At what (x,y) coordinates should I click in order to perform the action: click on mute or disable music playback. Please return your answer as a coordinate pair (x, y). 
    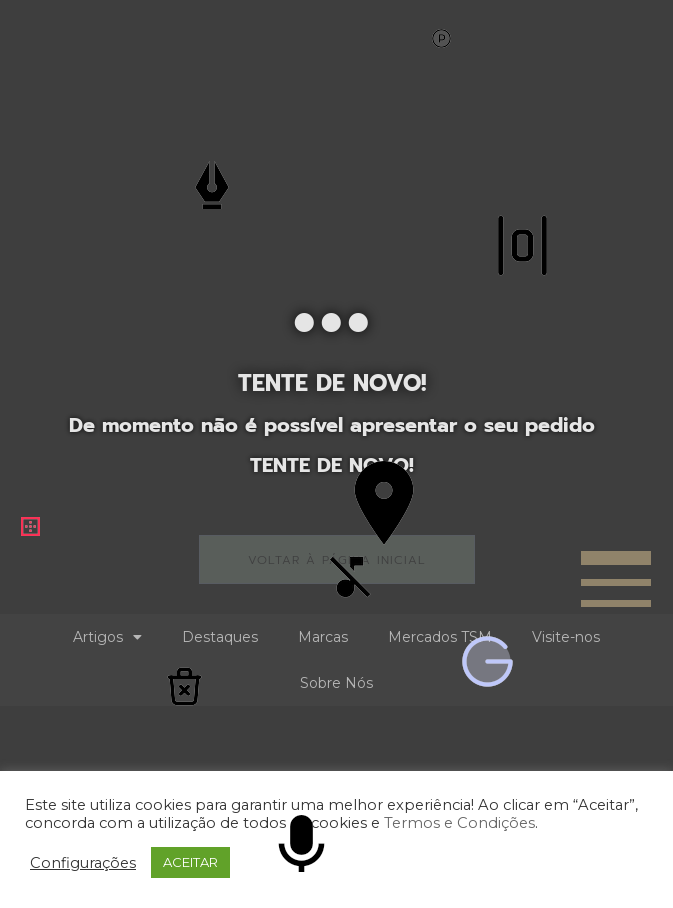
    Looking at the image, I should click on (350, 577).